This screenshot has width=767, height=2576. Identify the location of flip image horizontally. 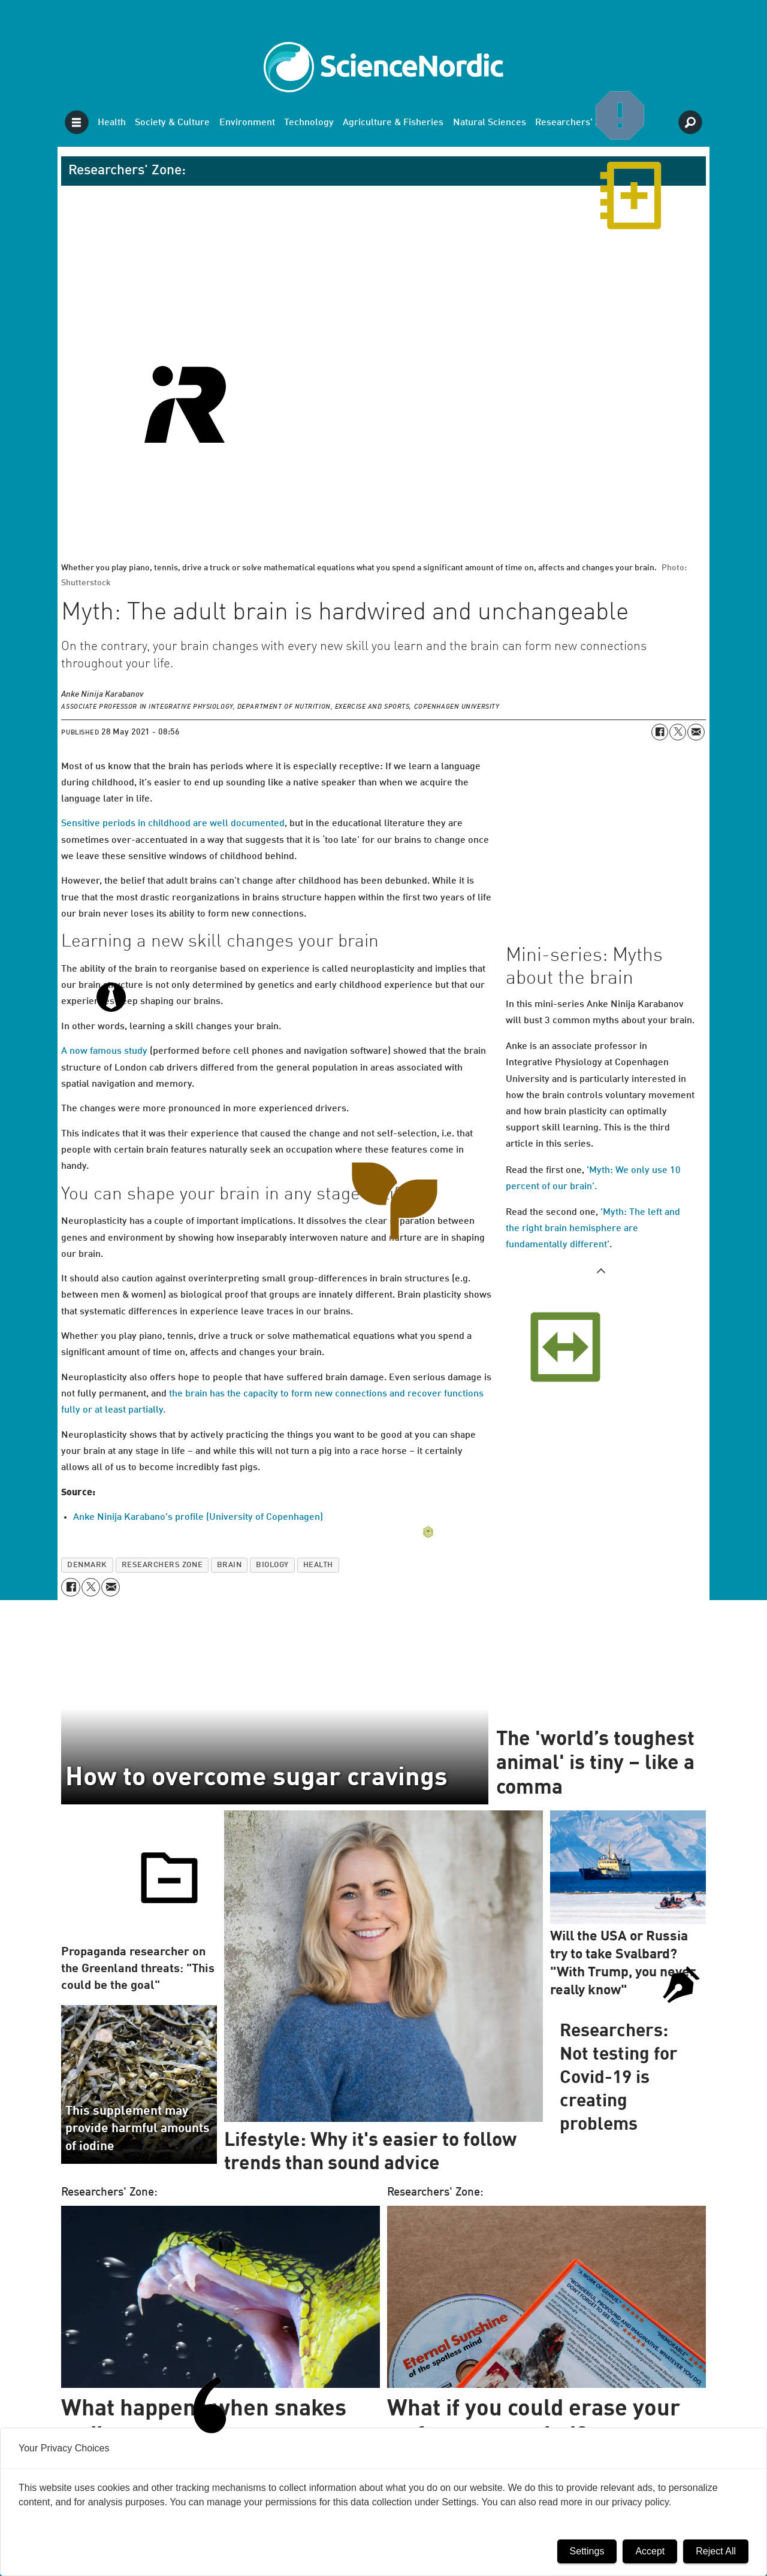
(565, 1347).